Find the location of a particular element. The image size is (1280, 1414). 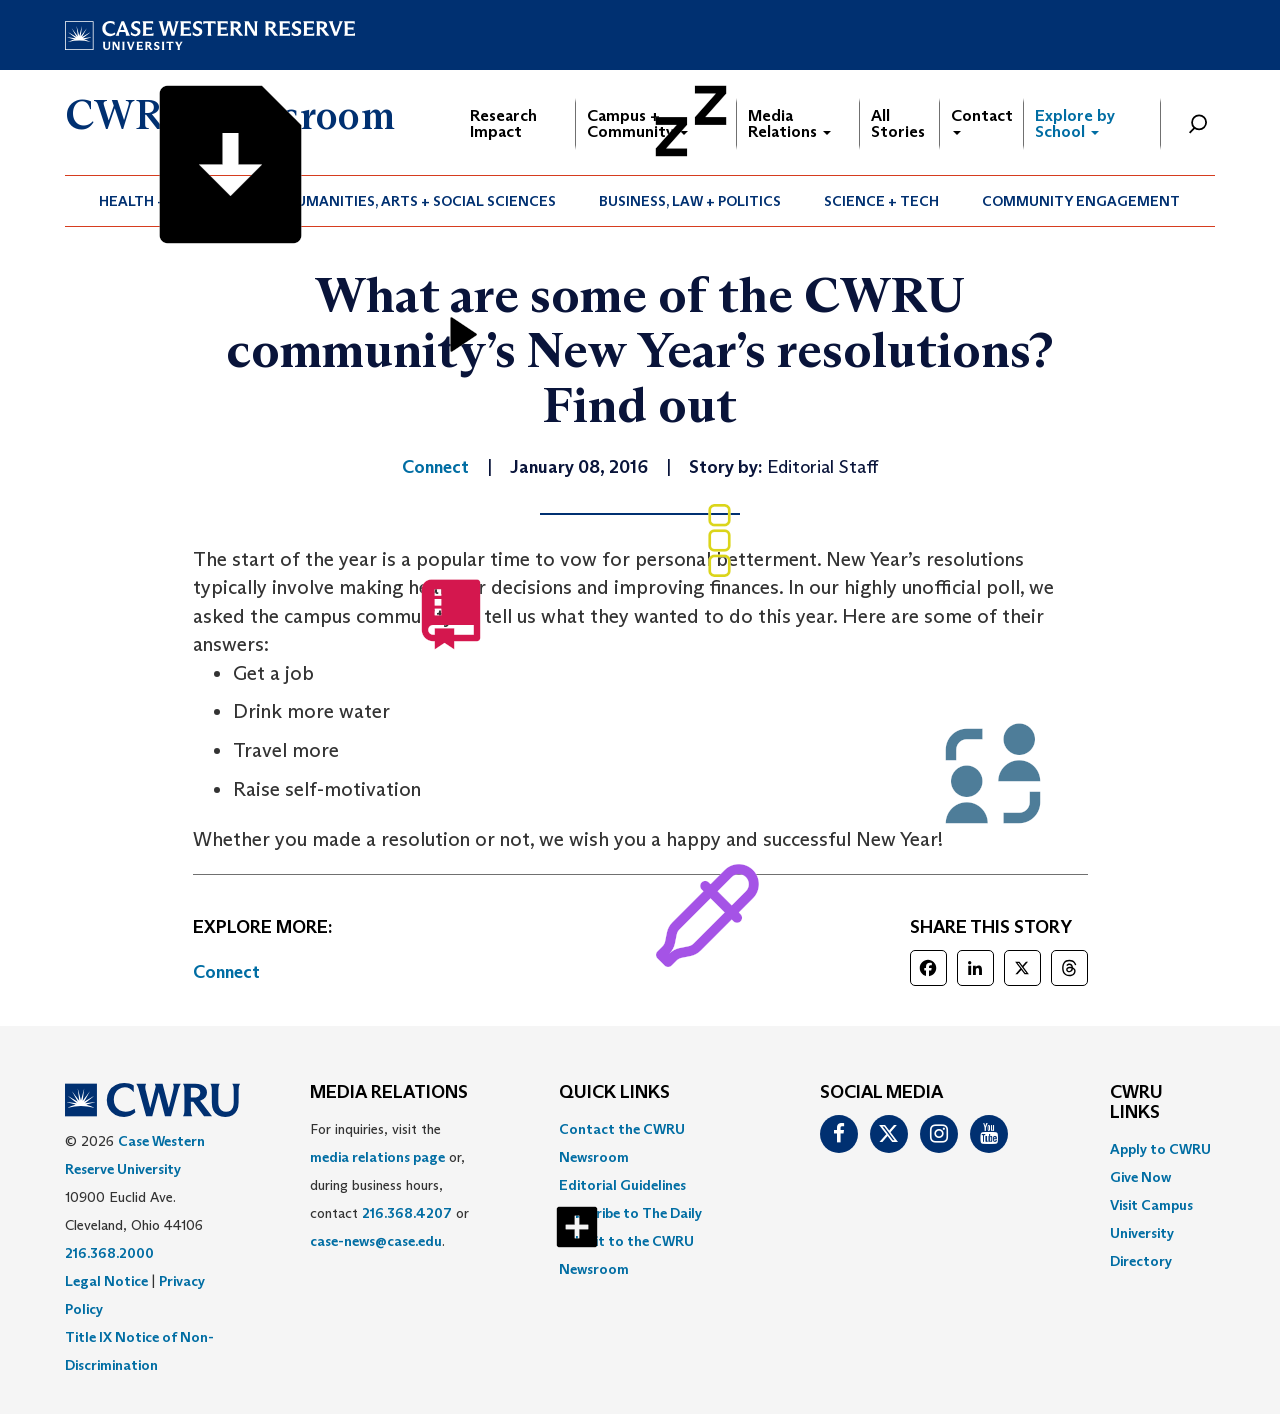

access git repository is located at coordinates (451, 612).